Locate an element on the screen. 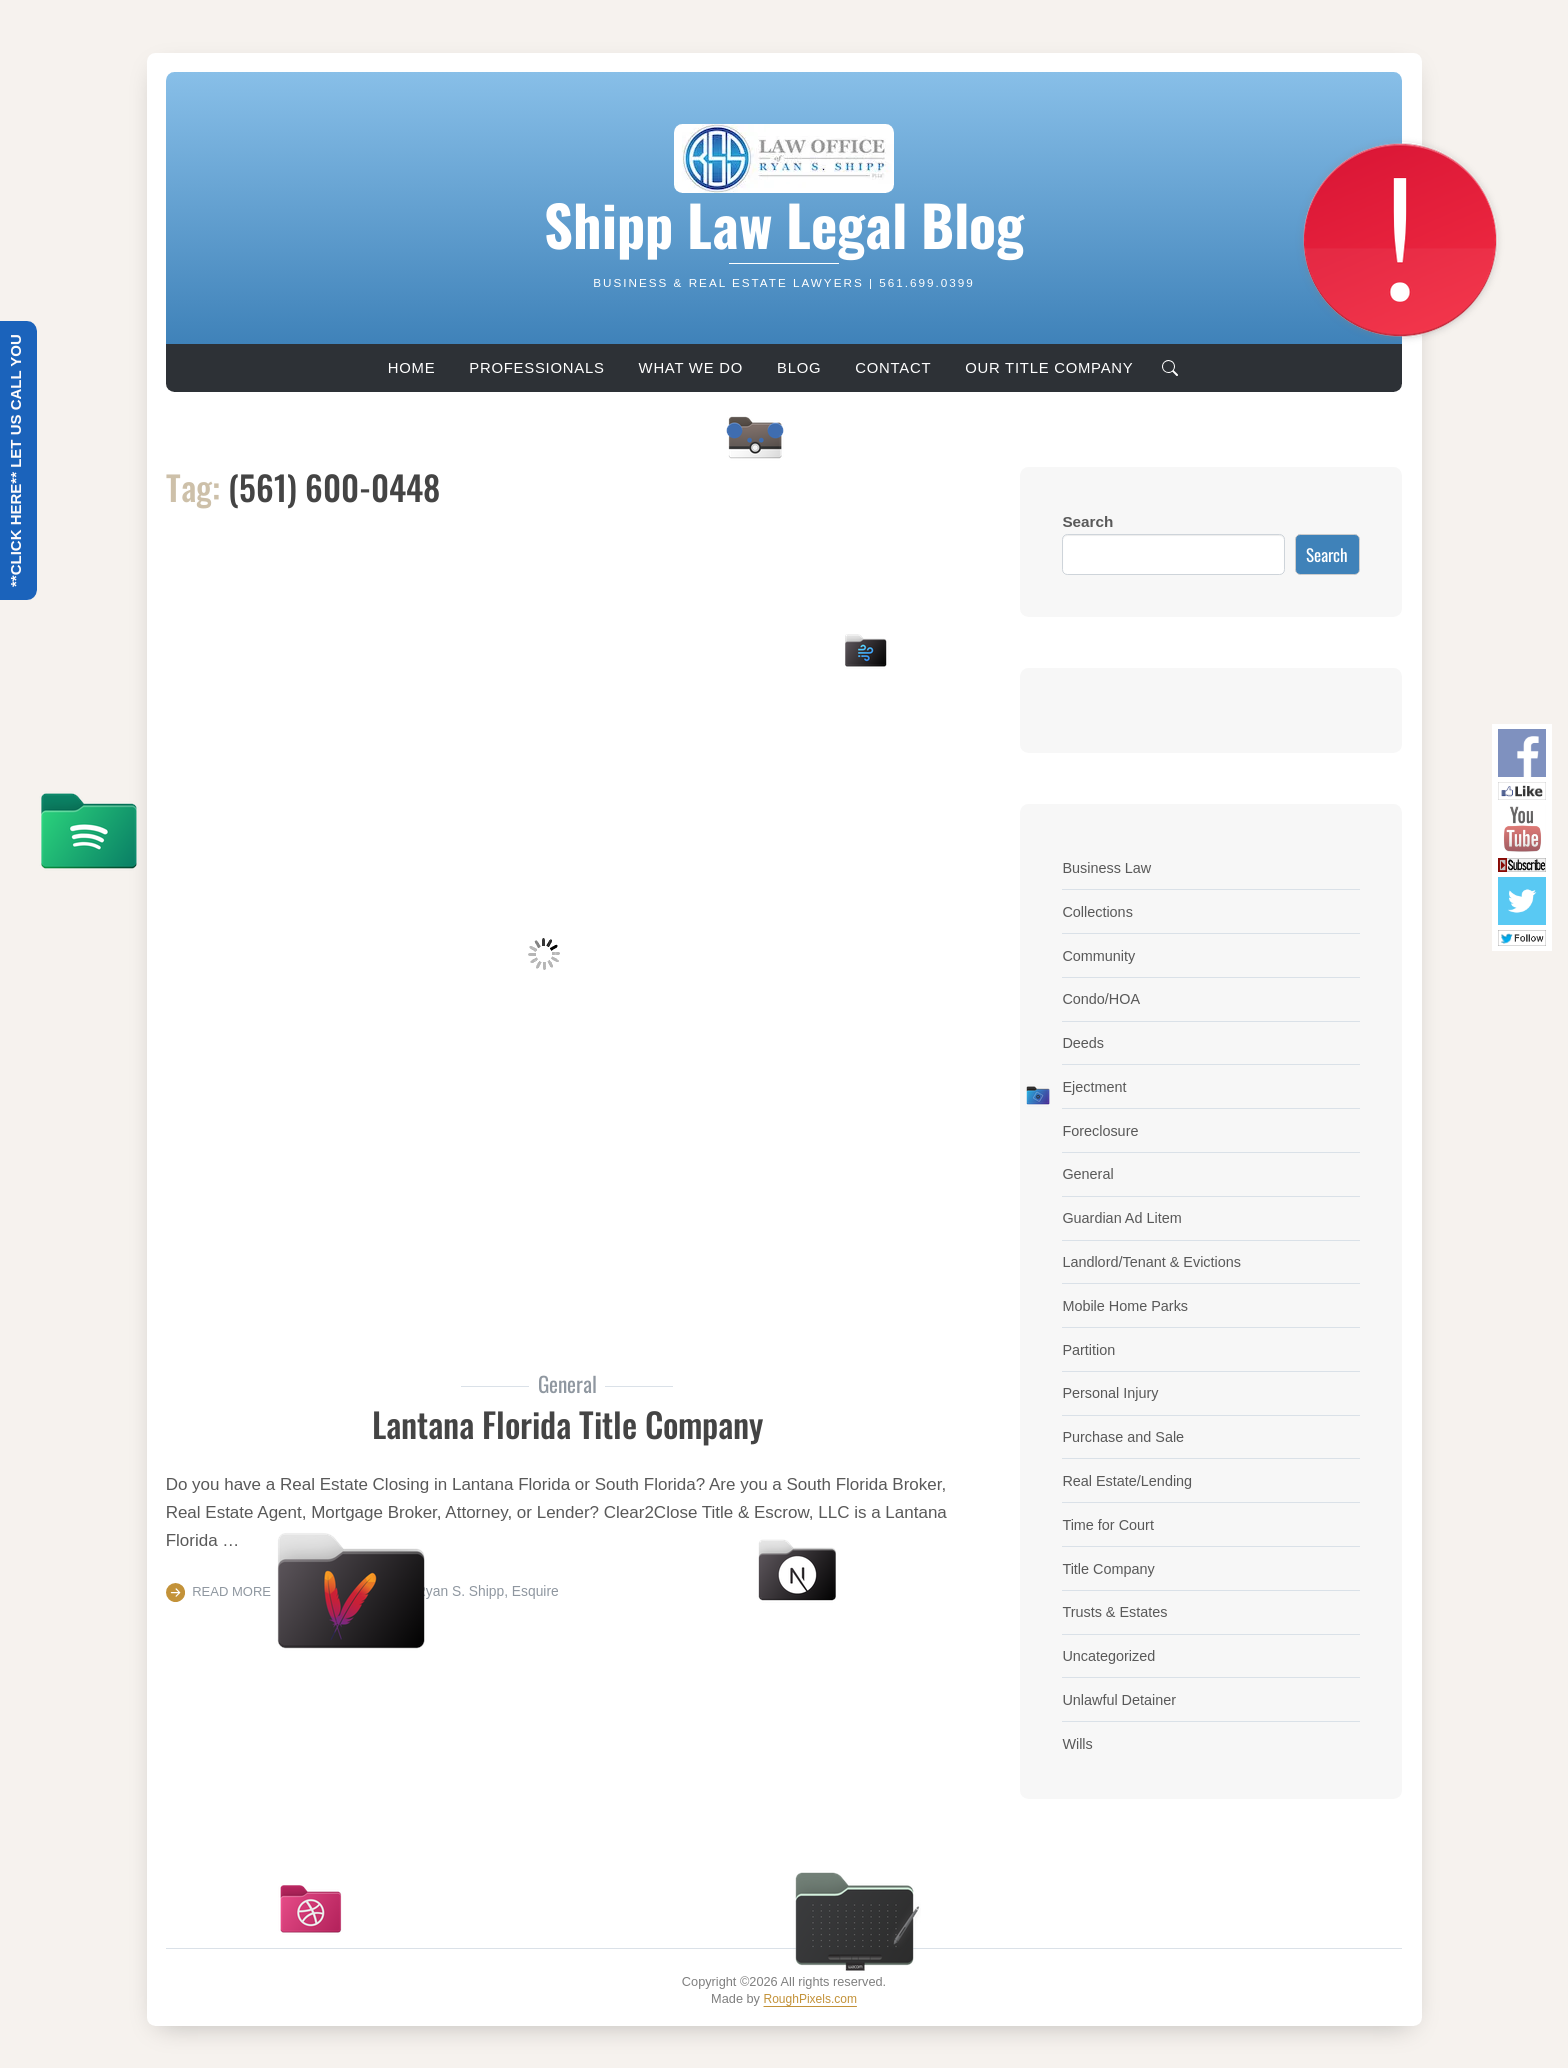  open folder containing Spotify downloads is located at coordinates (88, 833).